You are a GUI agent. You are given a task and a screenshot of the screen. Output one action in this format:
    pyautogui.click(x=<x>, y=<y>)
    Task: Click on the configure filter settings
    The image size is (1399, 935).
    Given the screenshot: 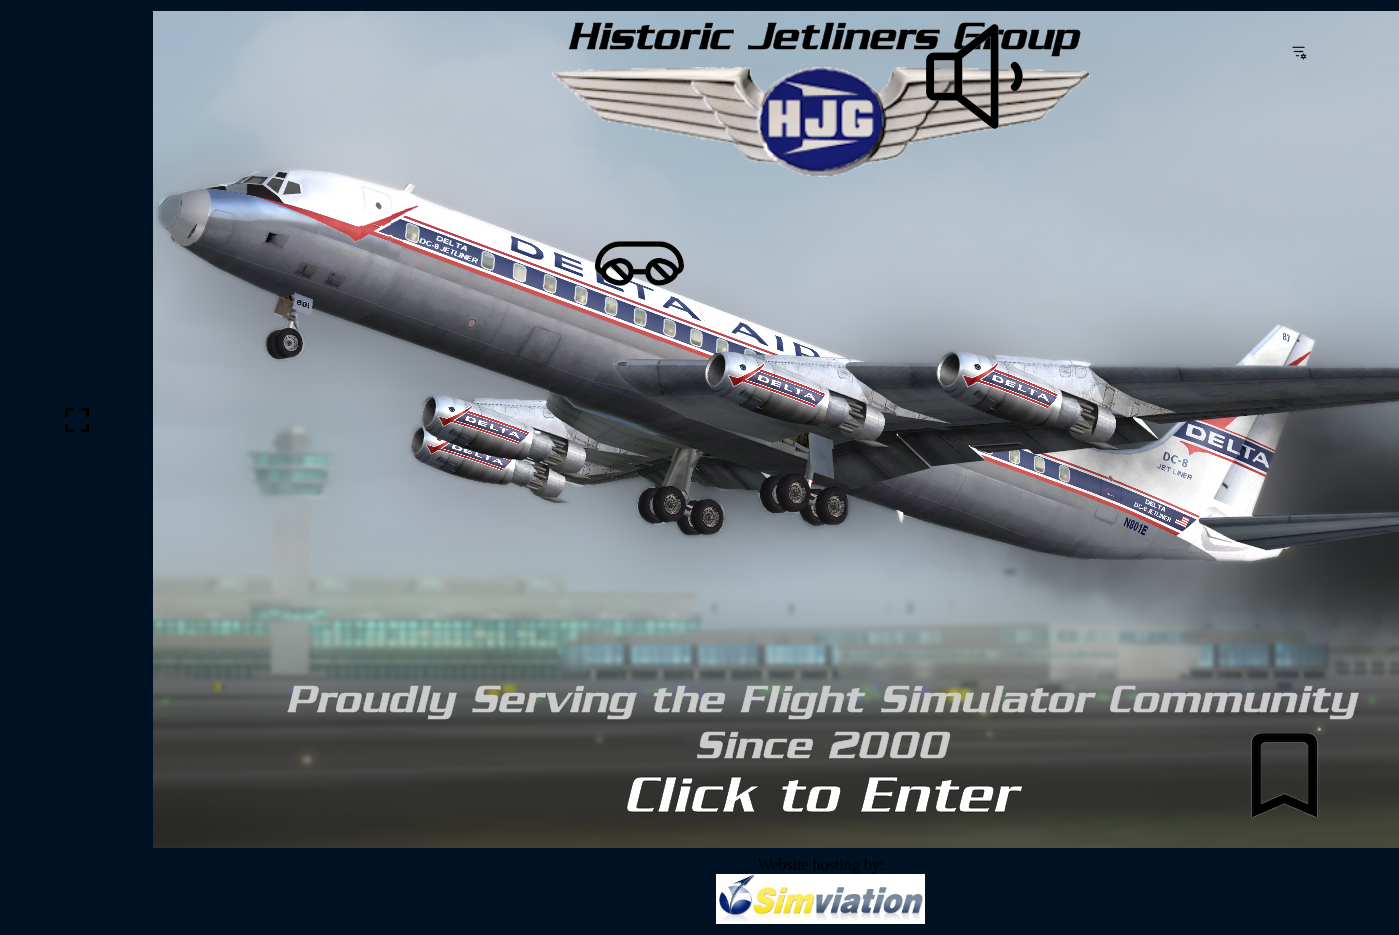 What is the action you would take?
    pyautogui.click(x=1298, y=51)
    